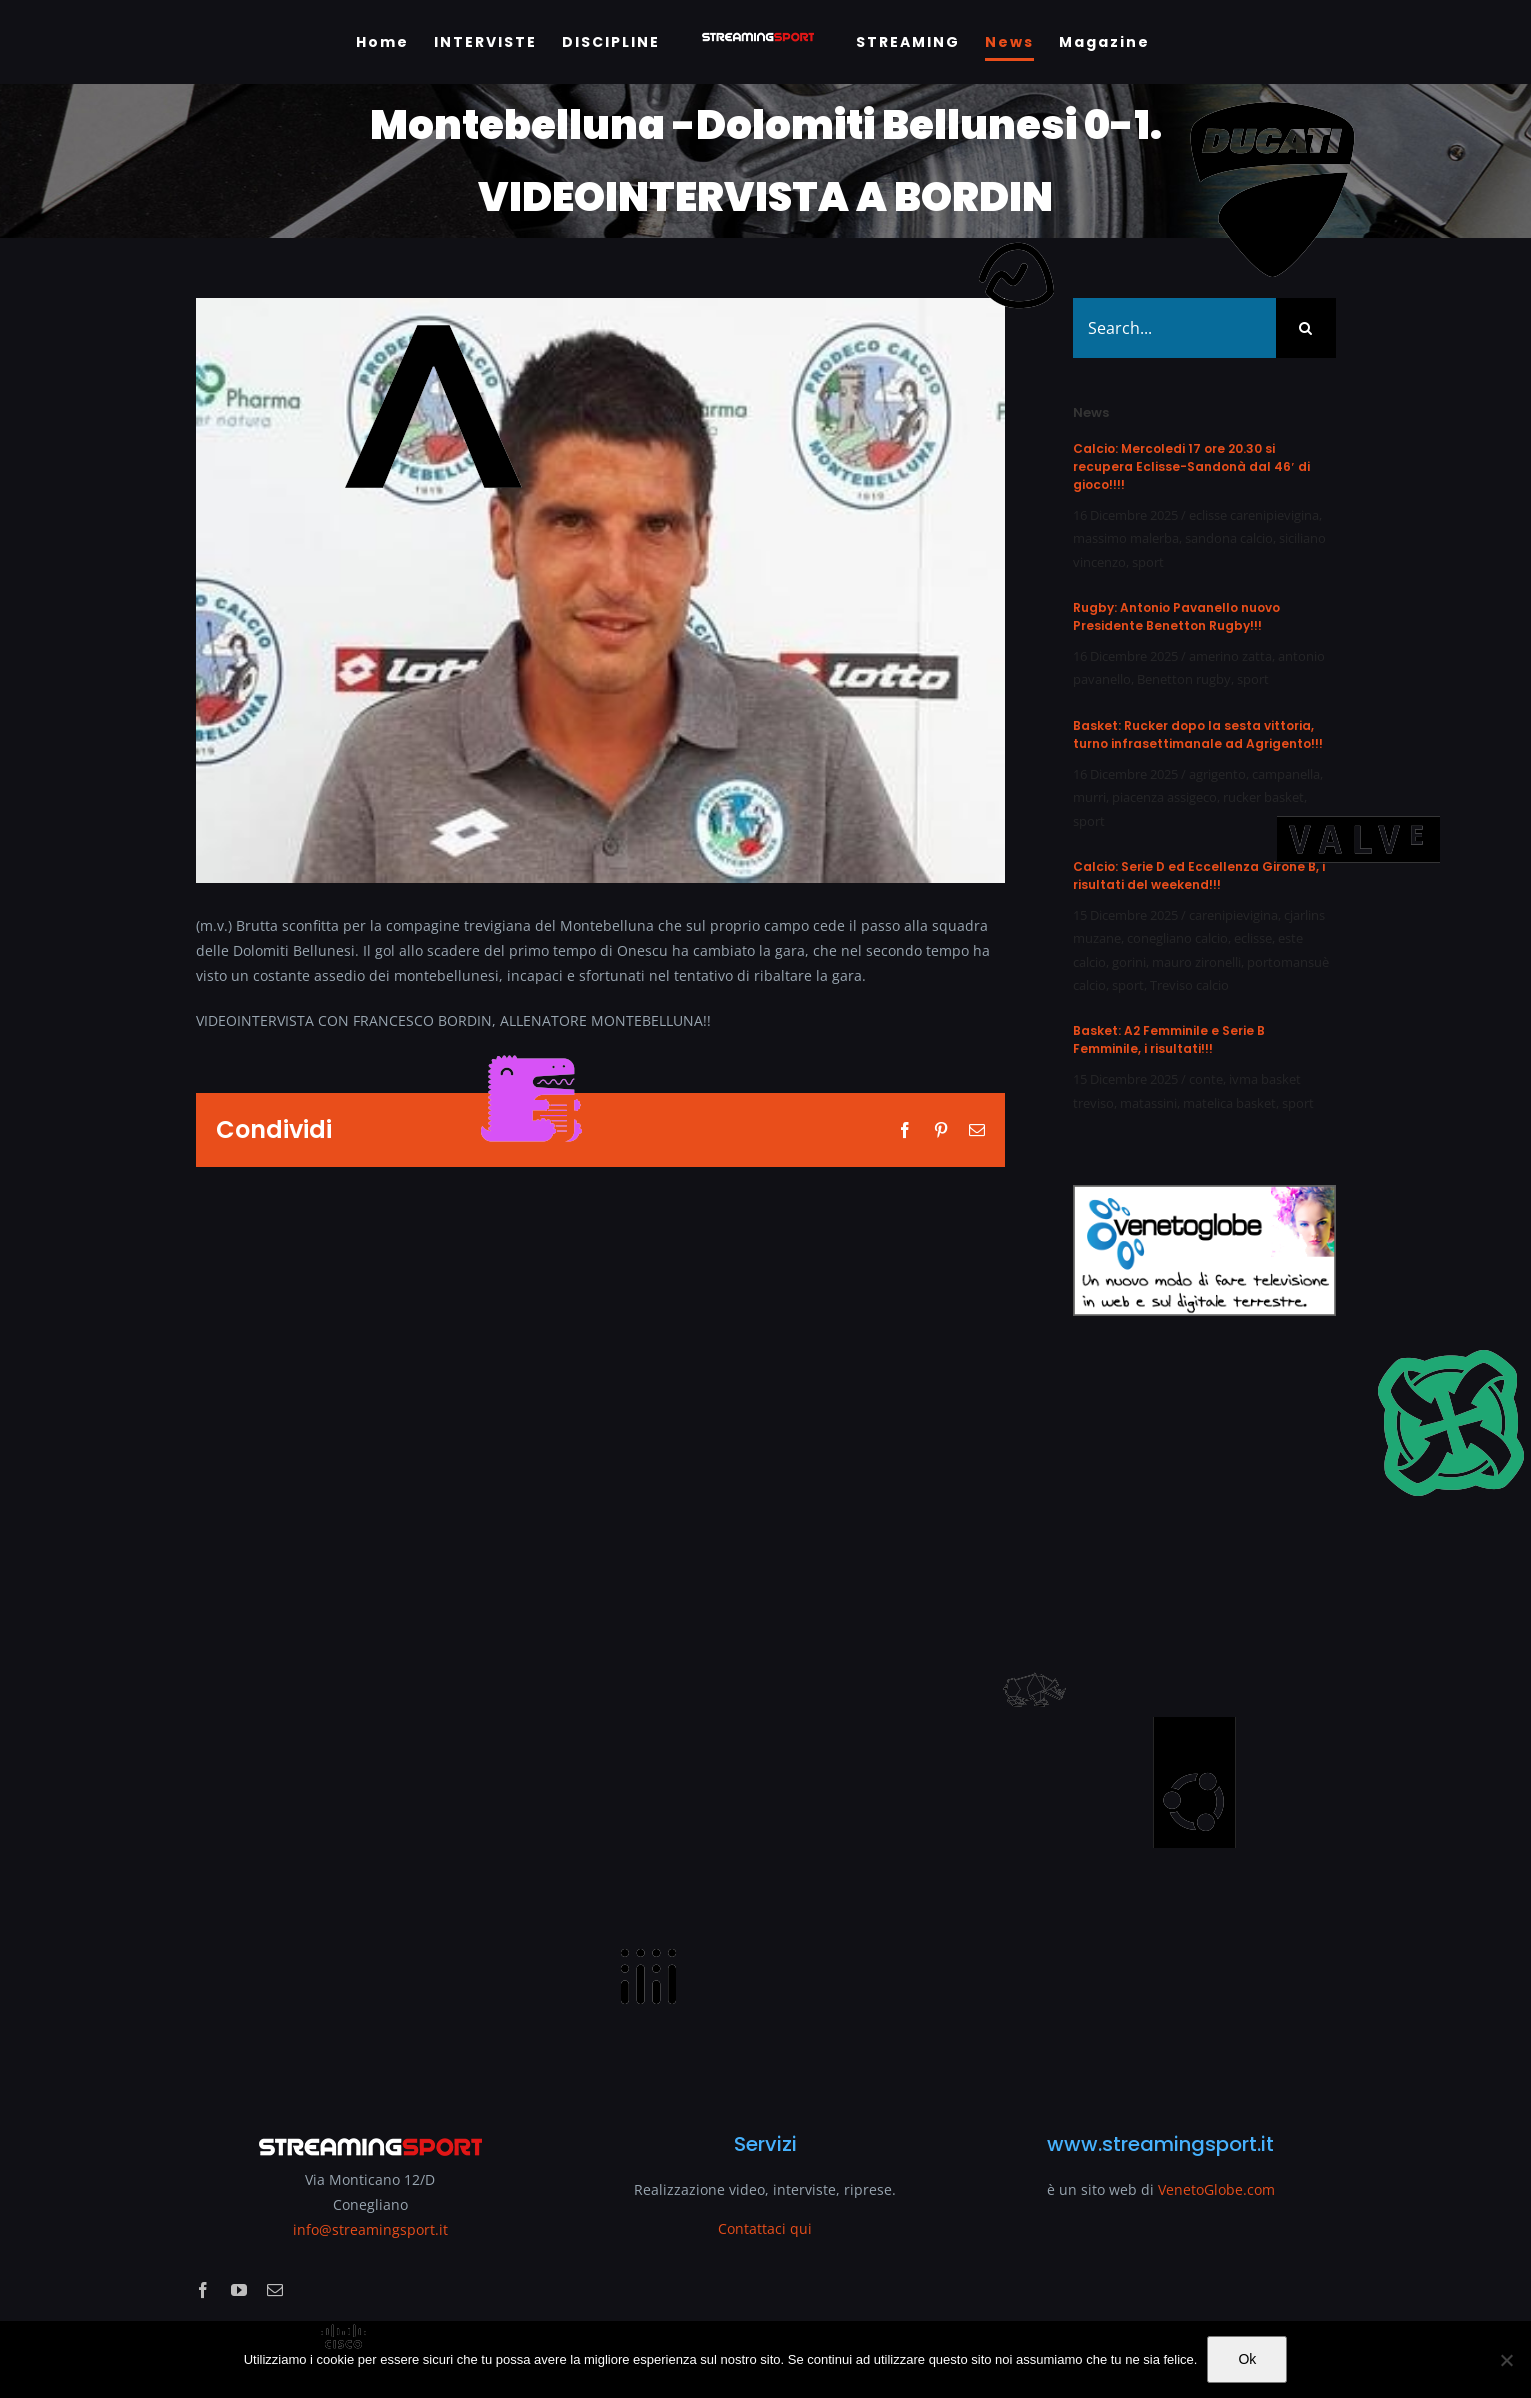  I want to click on open Basecamp app, so click(1016, 275).